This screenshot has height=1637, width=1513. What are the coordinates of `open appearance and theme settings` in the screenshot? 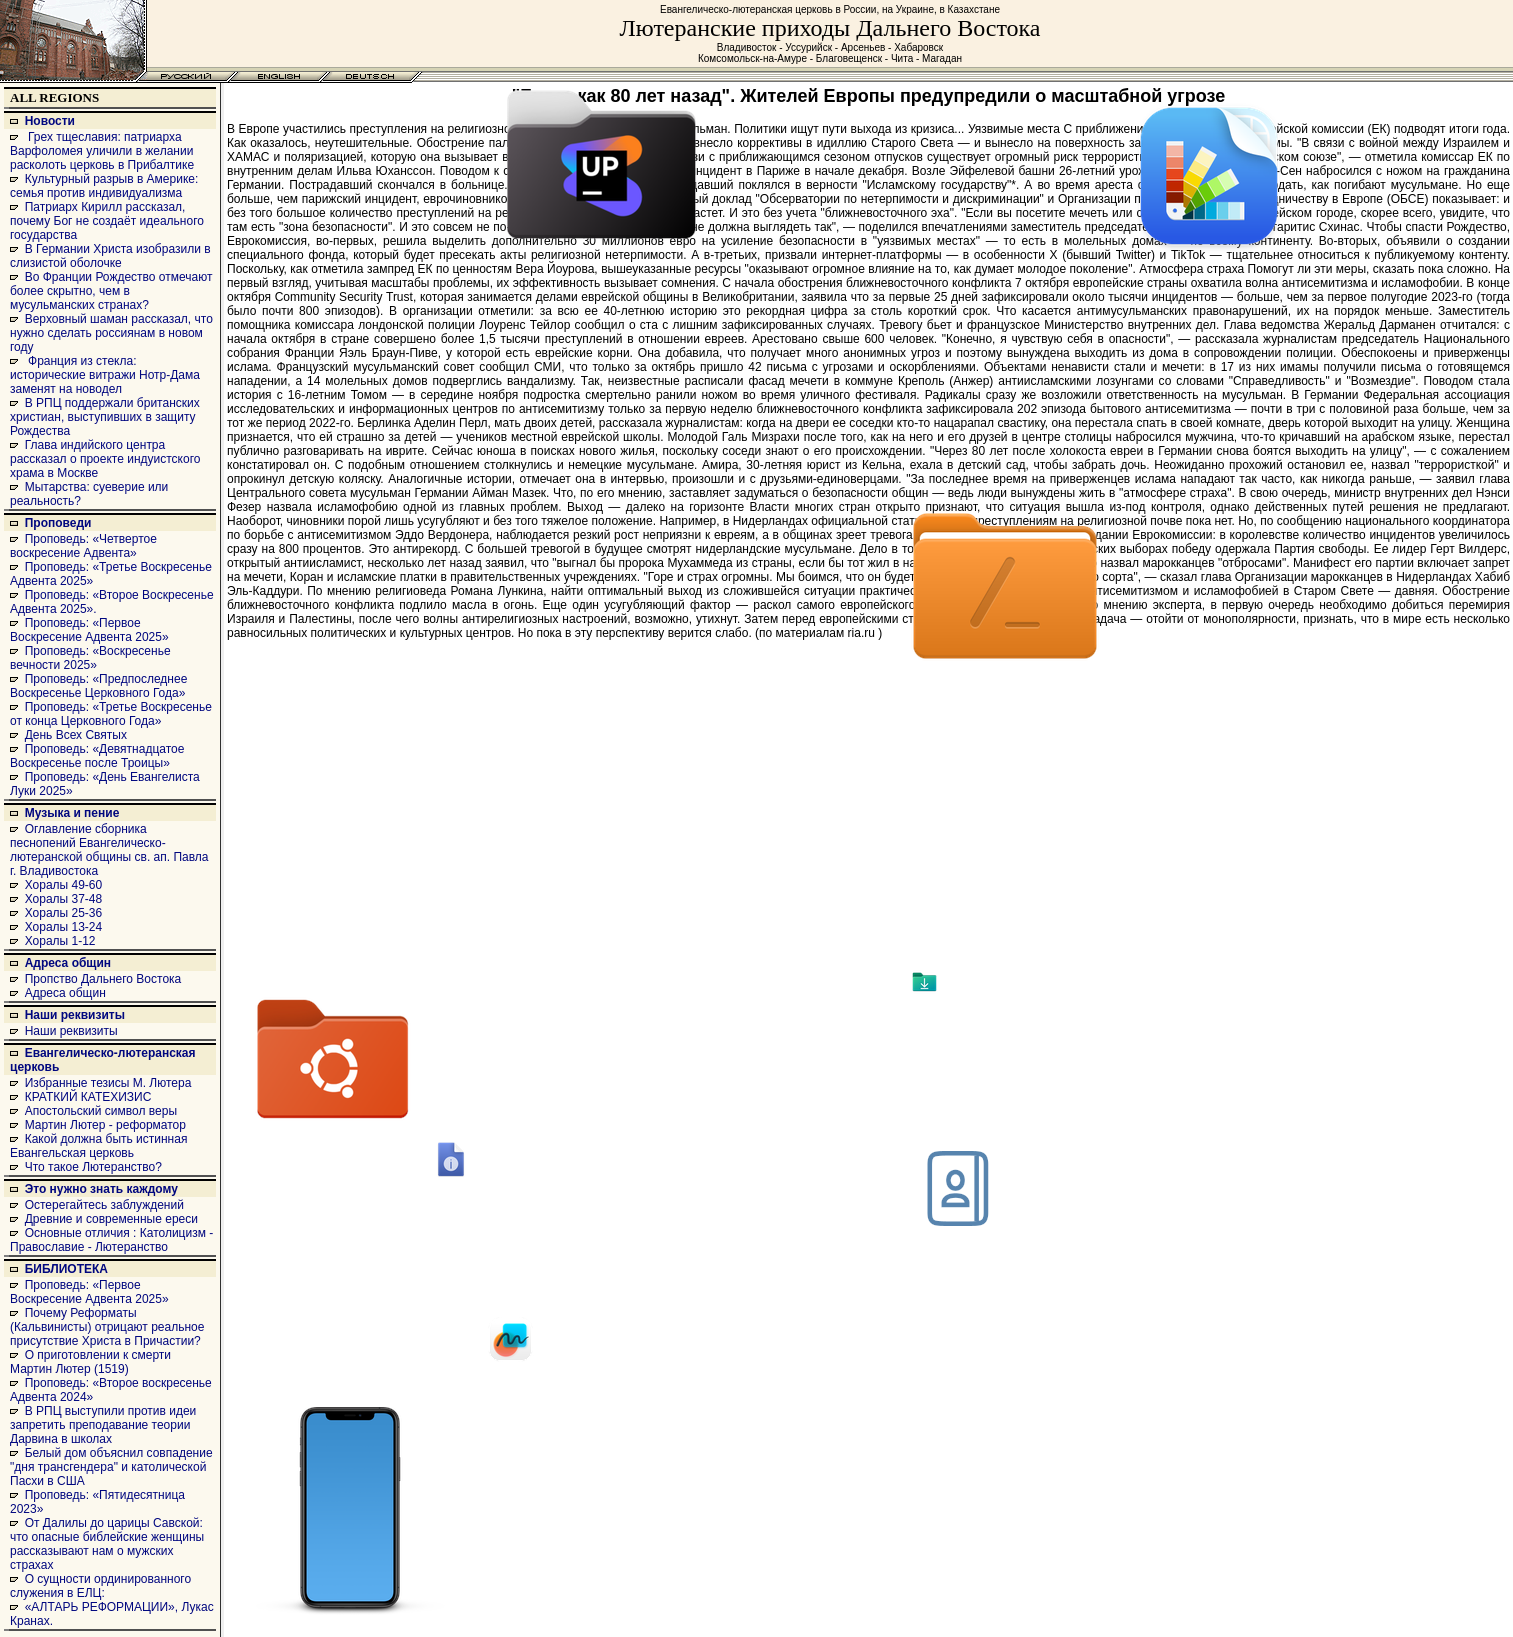 It's located at (1209, 176).